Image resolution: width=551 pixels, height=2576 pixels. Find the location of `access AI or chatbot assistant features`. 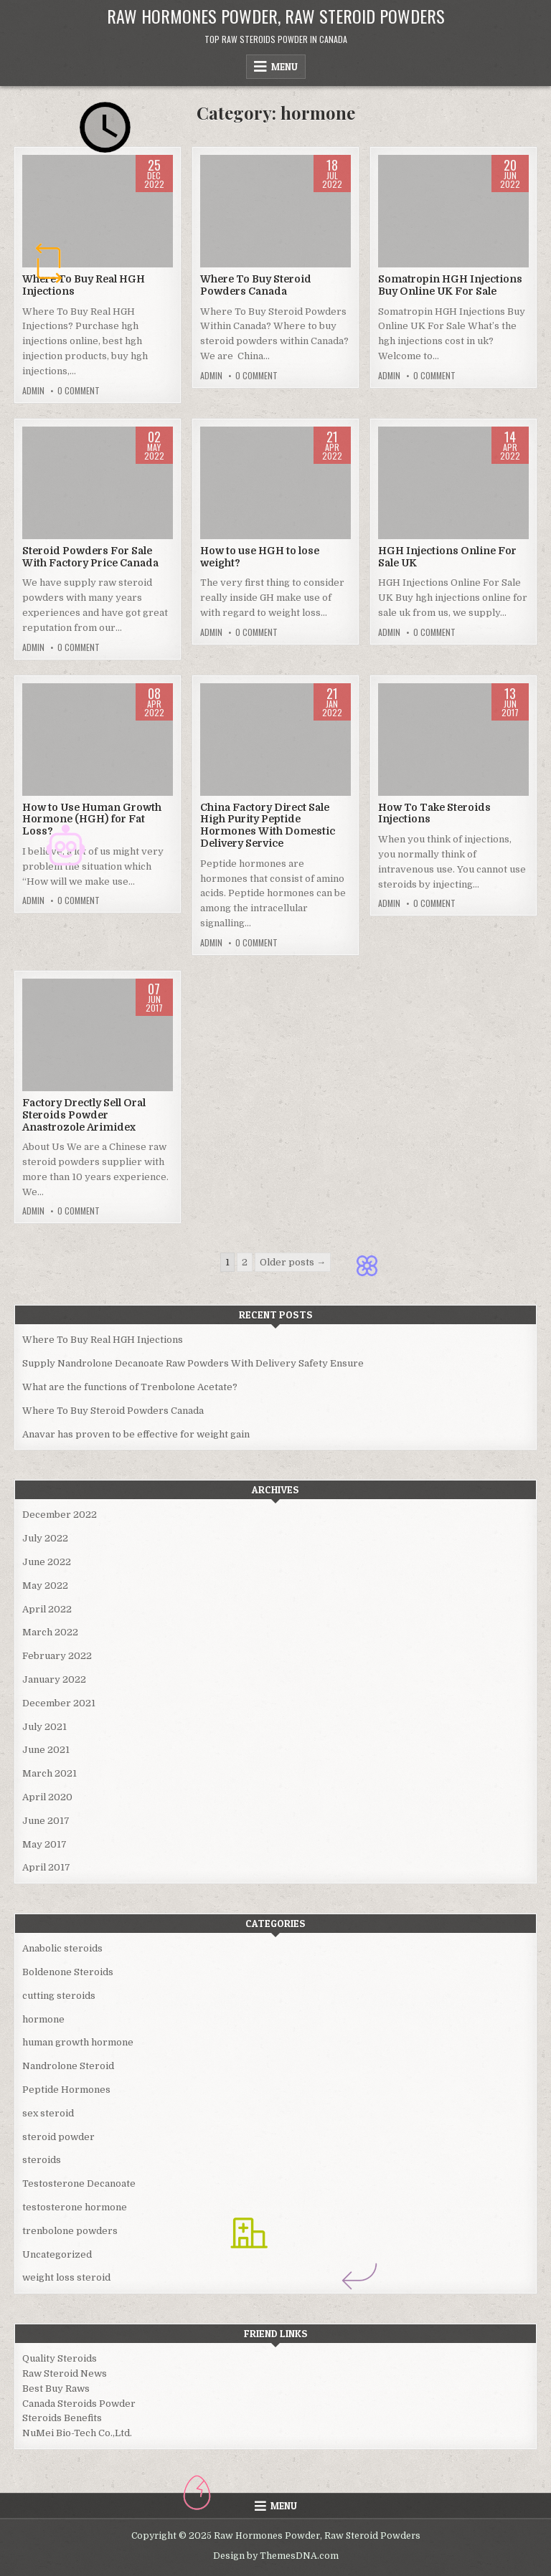

access AI or chatbot assistant features is located at coordinates (65, 846).